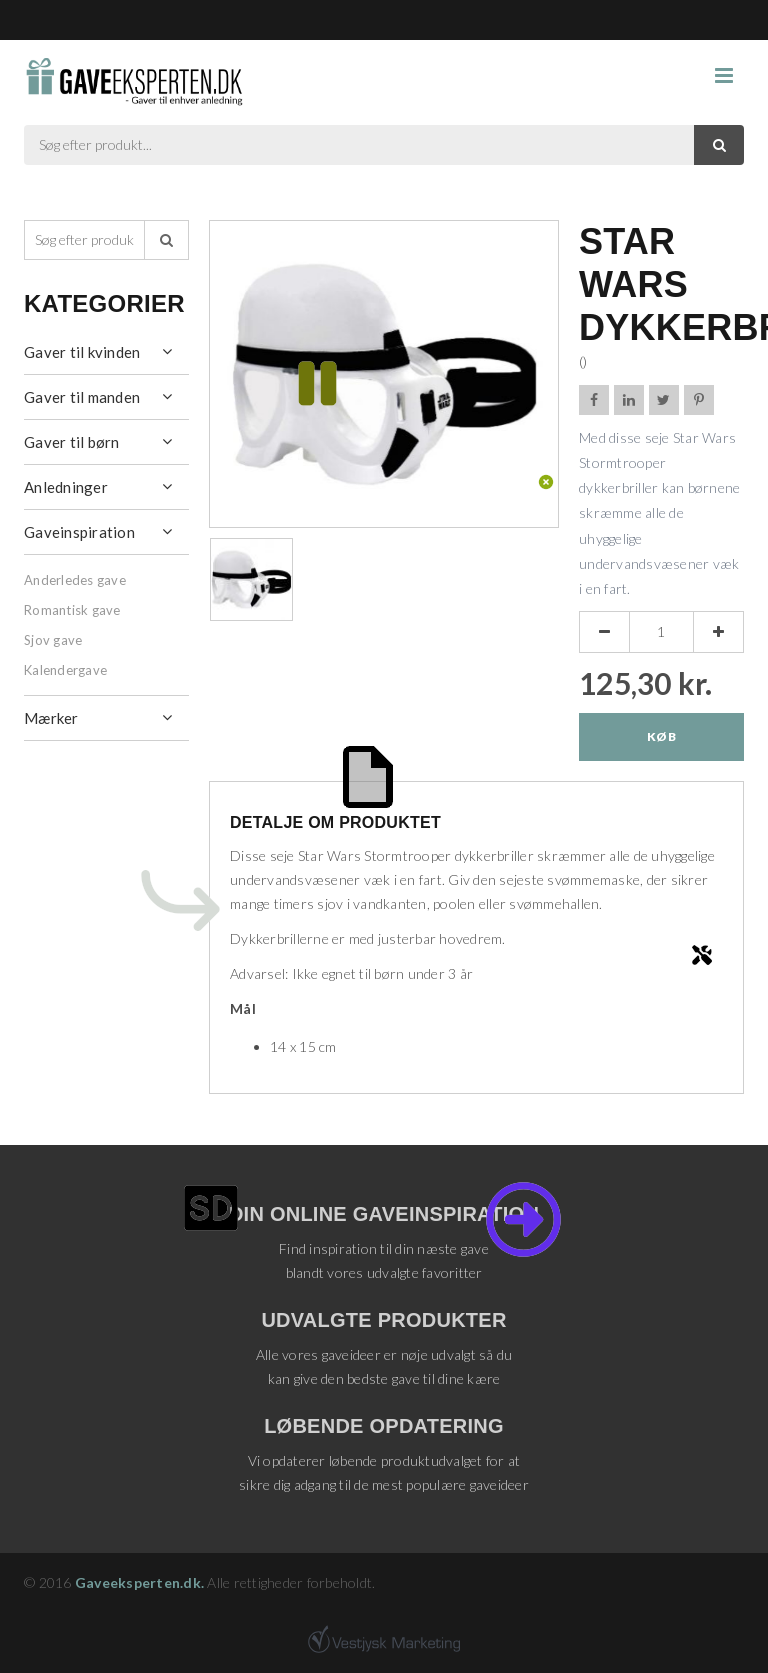  Describe the element at coordinates (180, 900) in the screenshot. I see `reply to a message or comment` at that location.